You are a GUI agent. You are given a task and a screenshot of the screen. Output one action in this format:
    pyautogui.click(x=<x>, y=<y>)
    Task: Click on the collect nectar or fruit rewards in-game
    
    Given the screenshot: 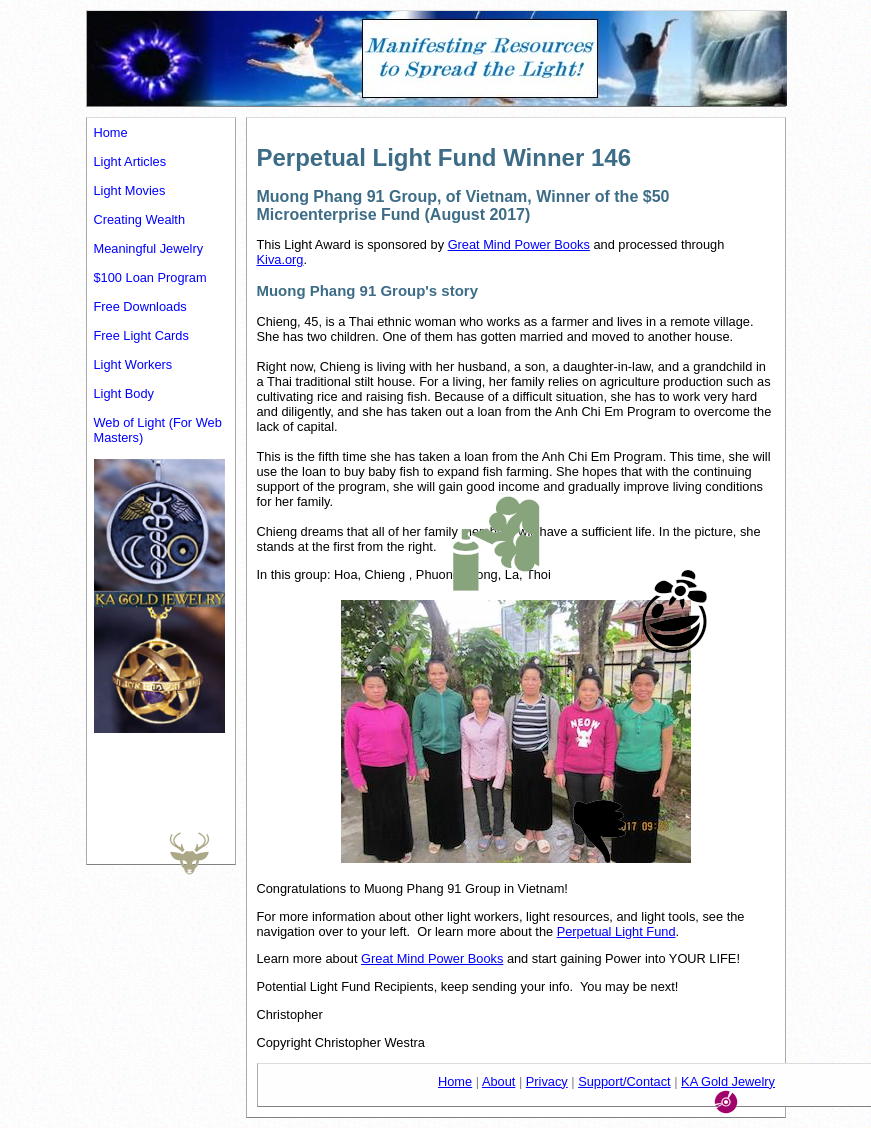 What is the action you would take?
    pyautogui.click(x=674, y=611)
    